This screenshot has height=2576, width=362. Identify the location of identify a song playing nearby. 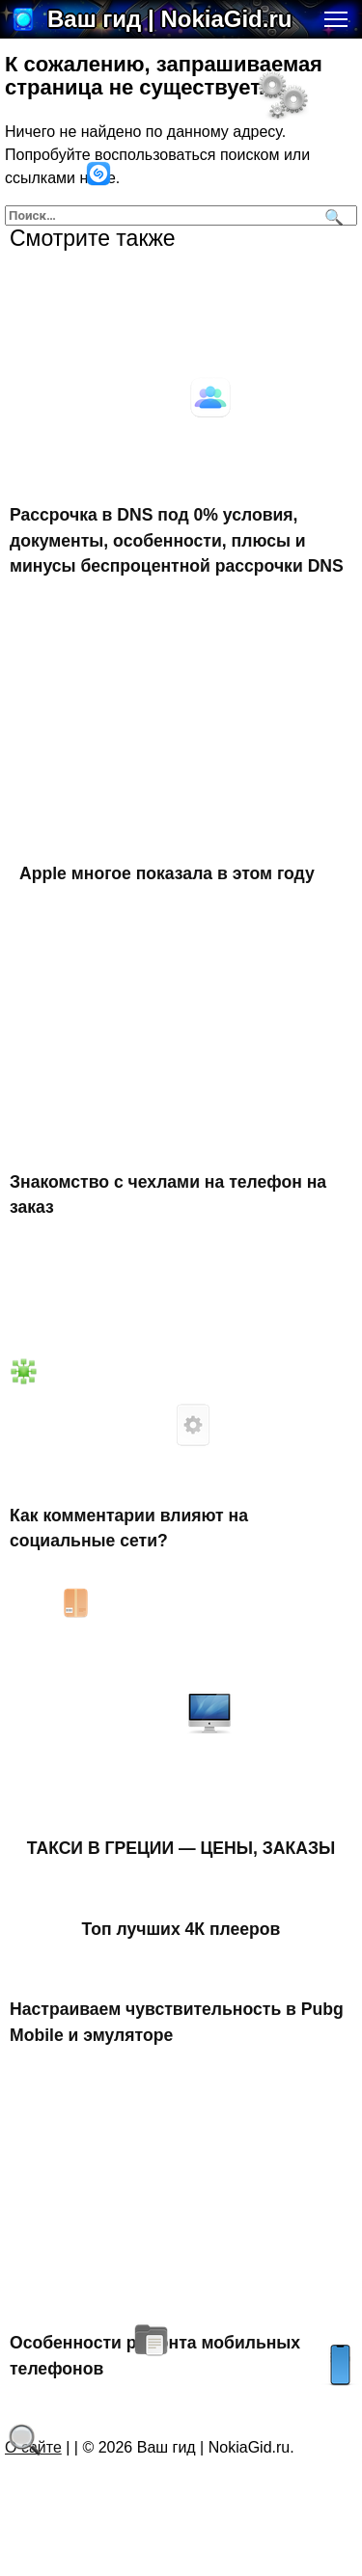
(98, 174).